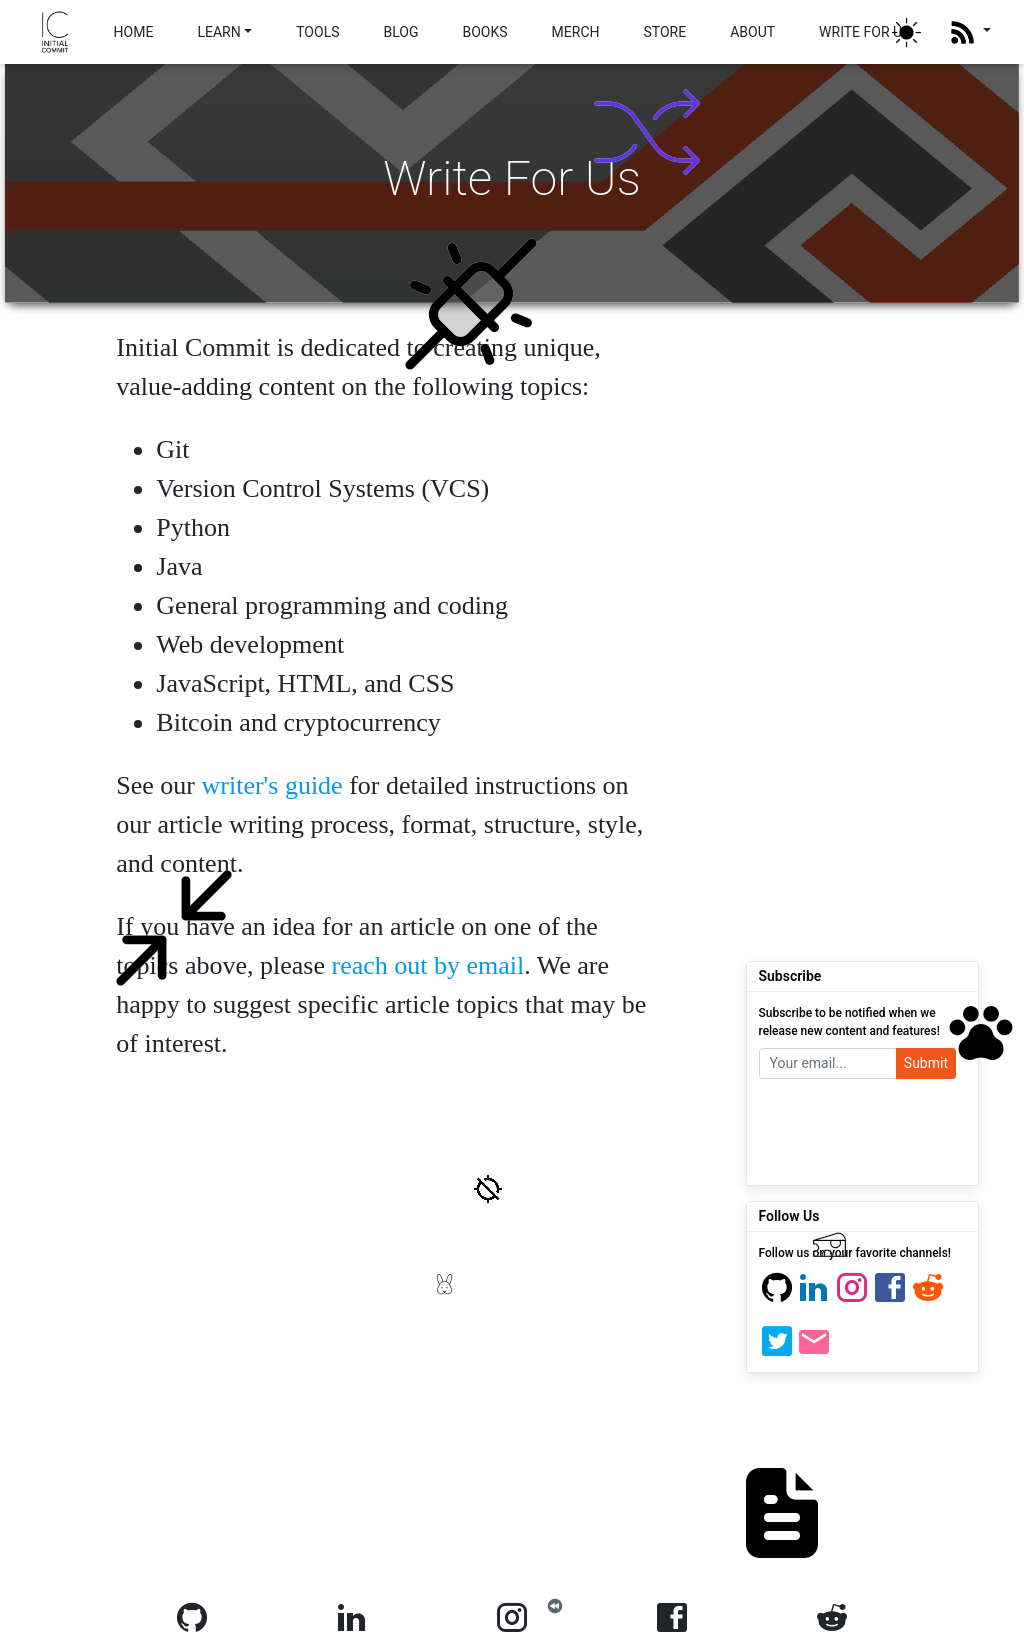 This screenshot has width=1024, height=1649. Describe the element at coordinates (782, 1513) in the screenshot. I see `view document contents` at that location.